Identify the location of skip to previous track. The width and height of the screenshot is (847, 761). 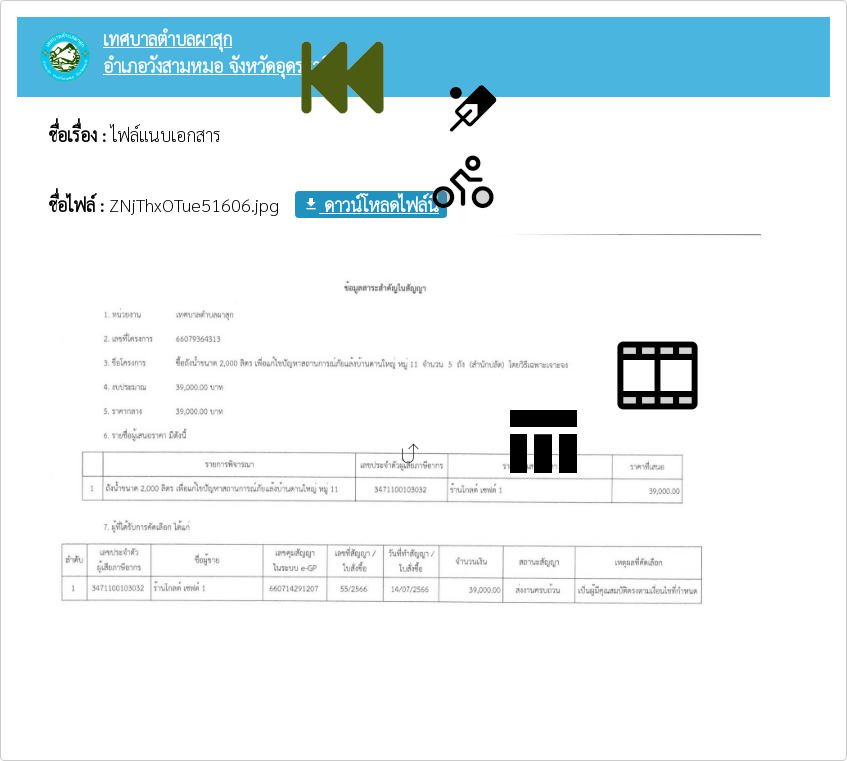
(342, 77).